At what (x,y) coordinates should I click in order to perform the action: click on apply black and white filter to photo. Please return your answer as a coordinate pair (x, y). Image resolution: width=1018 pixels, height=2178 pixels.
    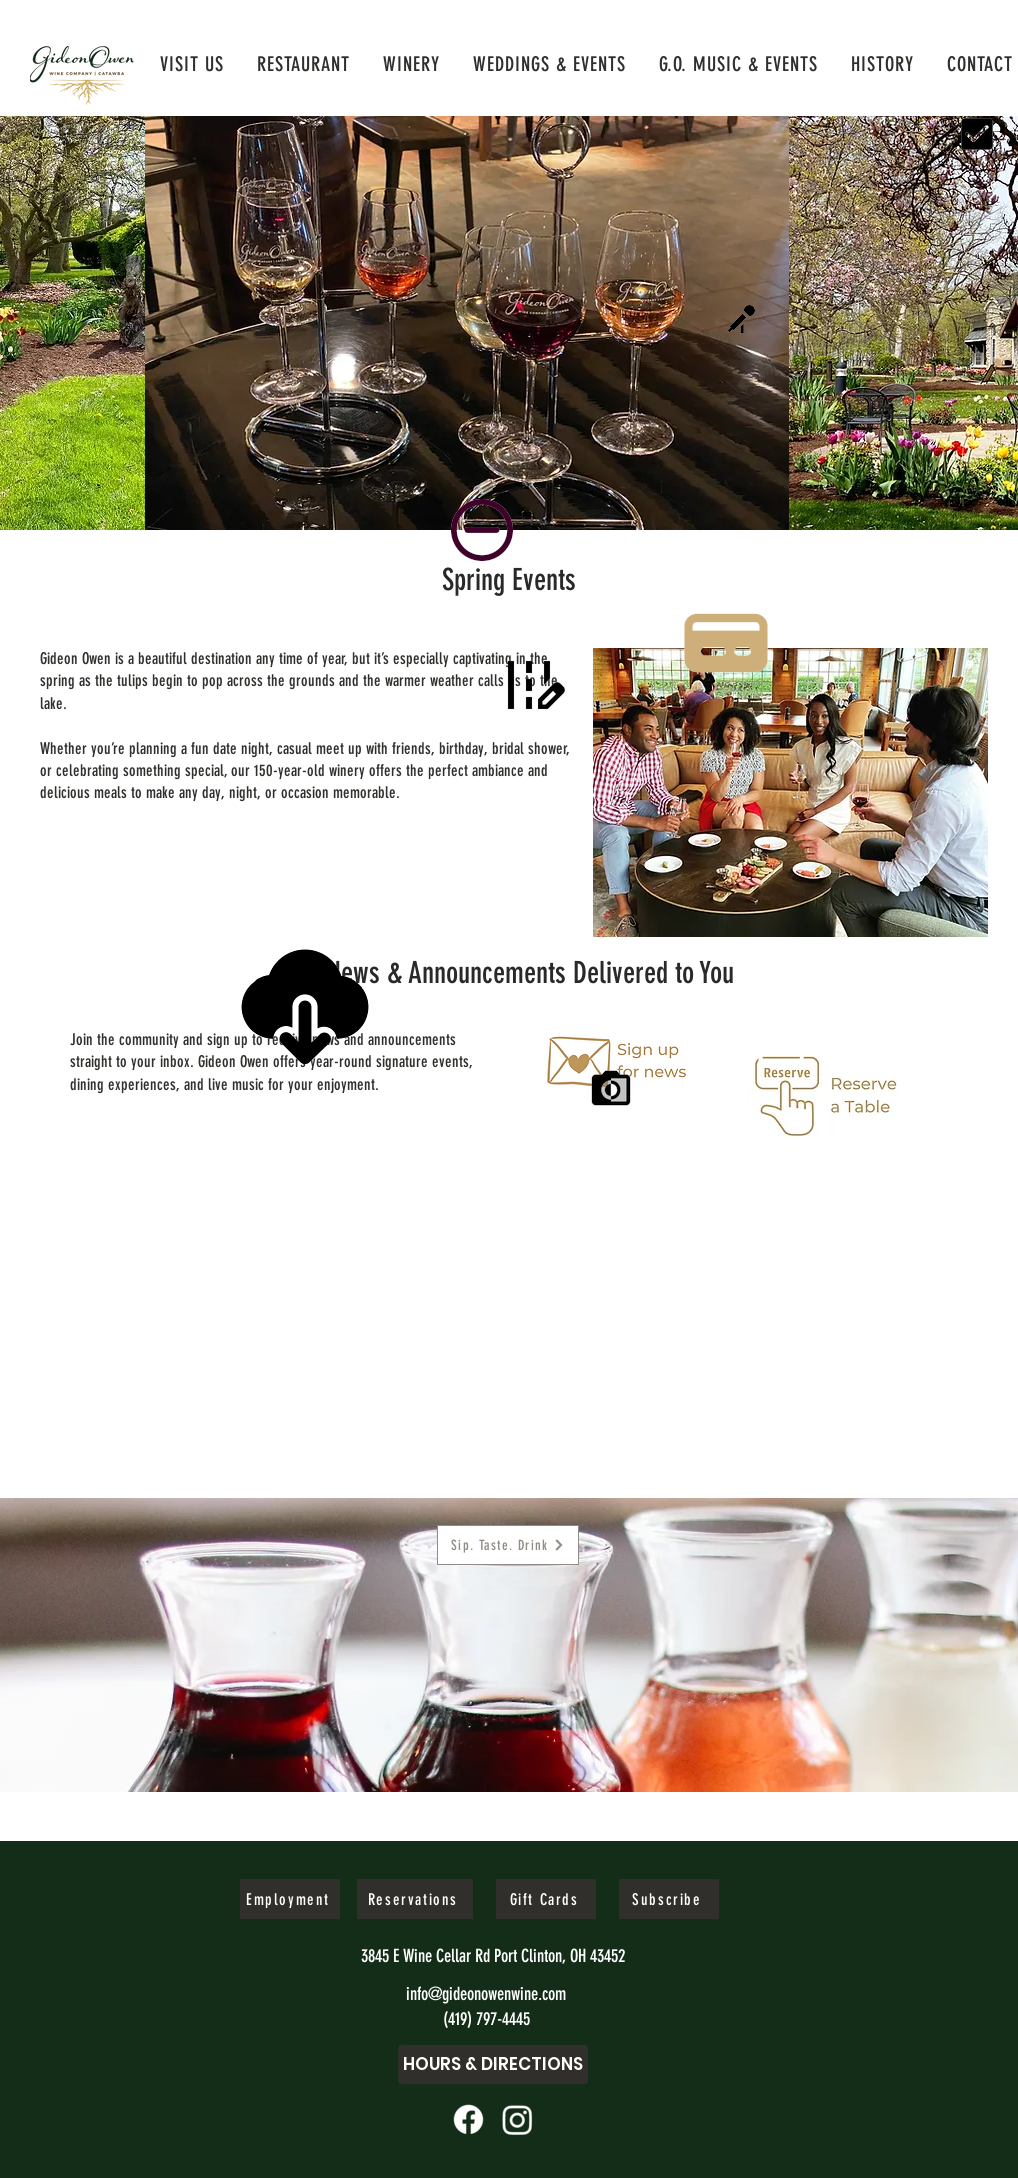
    Looking at the image, I should click on (611, 1088).